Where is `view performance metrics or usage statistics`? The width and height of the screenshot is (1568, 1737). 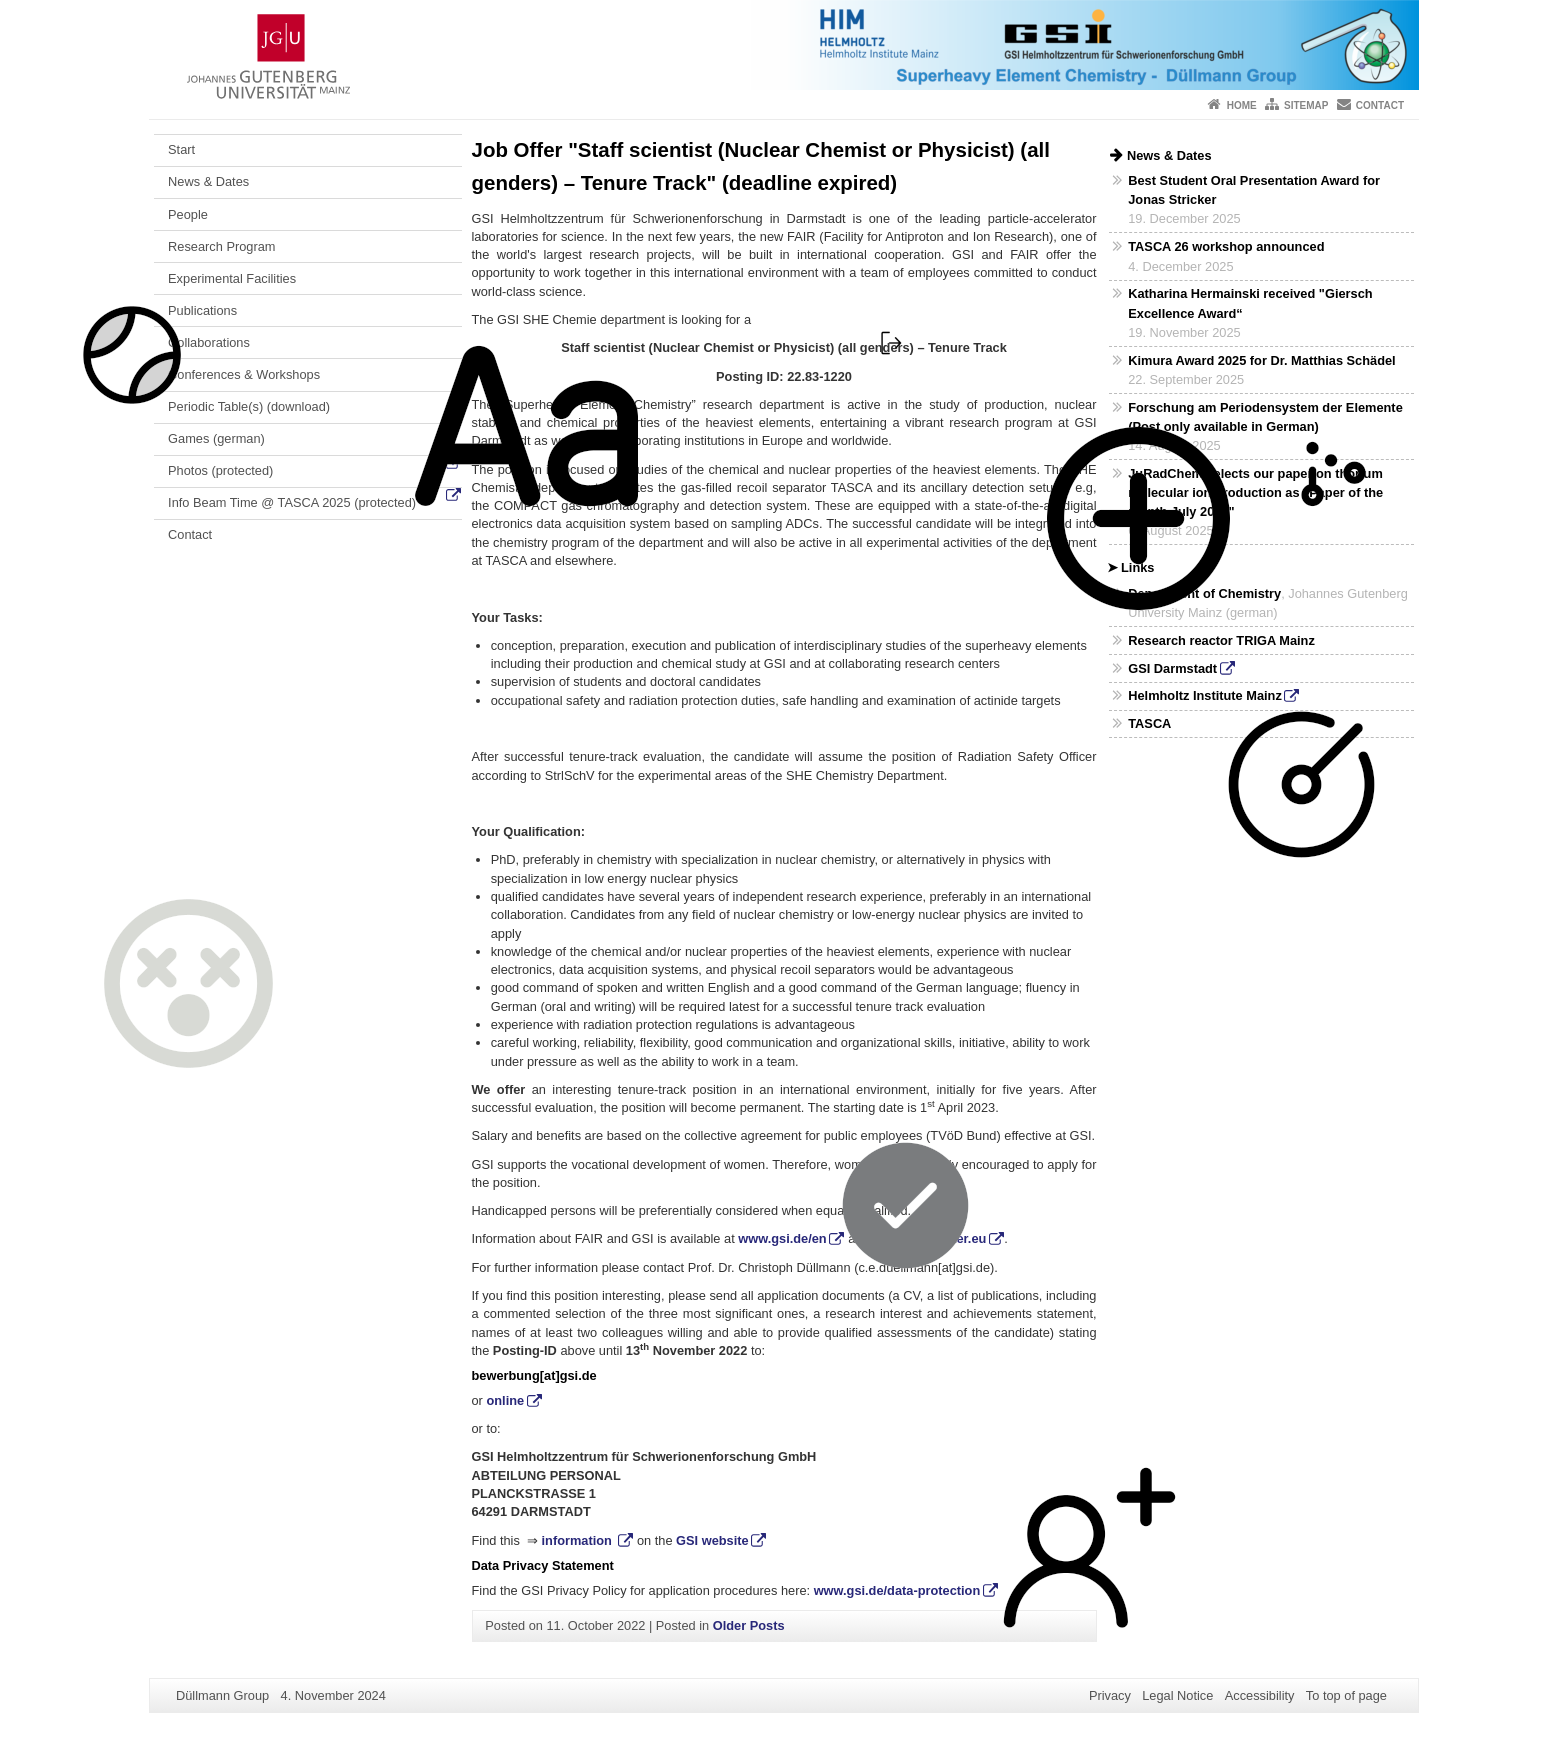 view performance metrics or usage statistics is located at coordinates (1301, 784).